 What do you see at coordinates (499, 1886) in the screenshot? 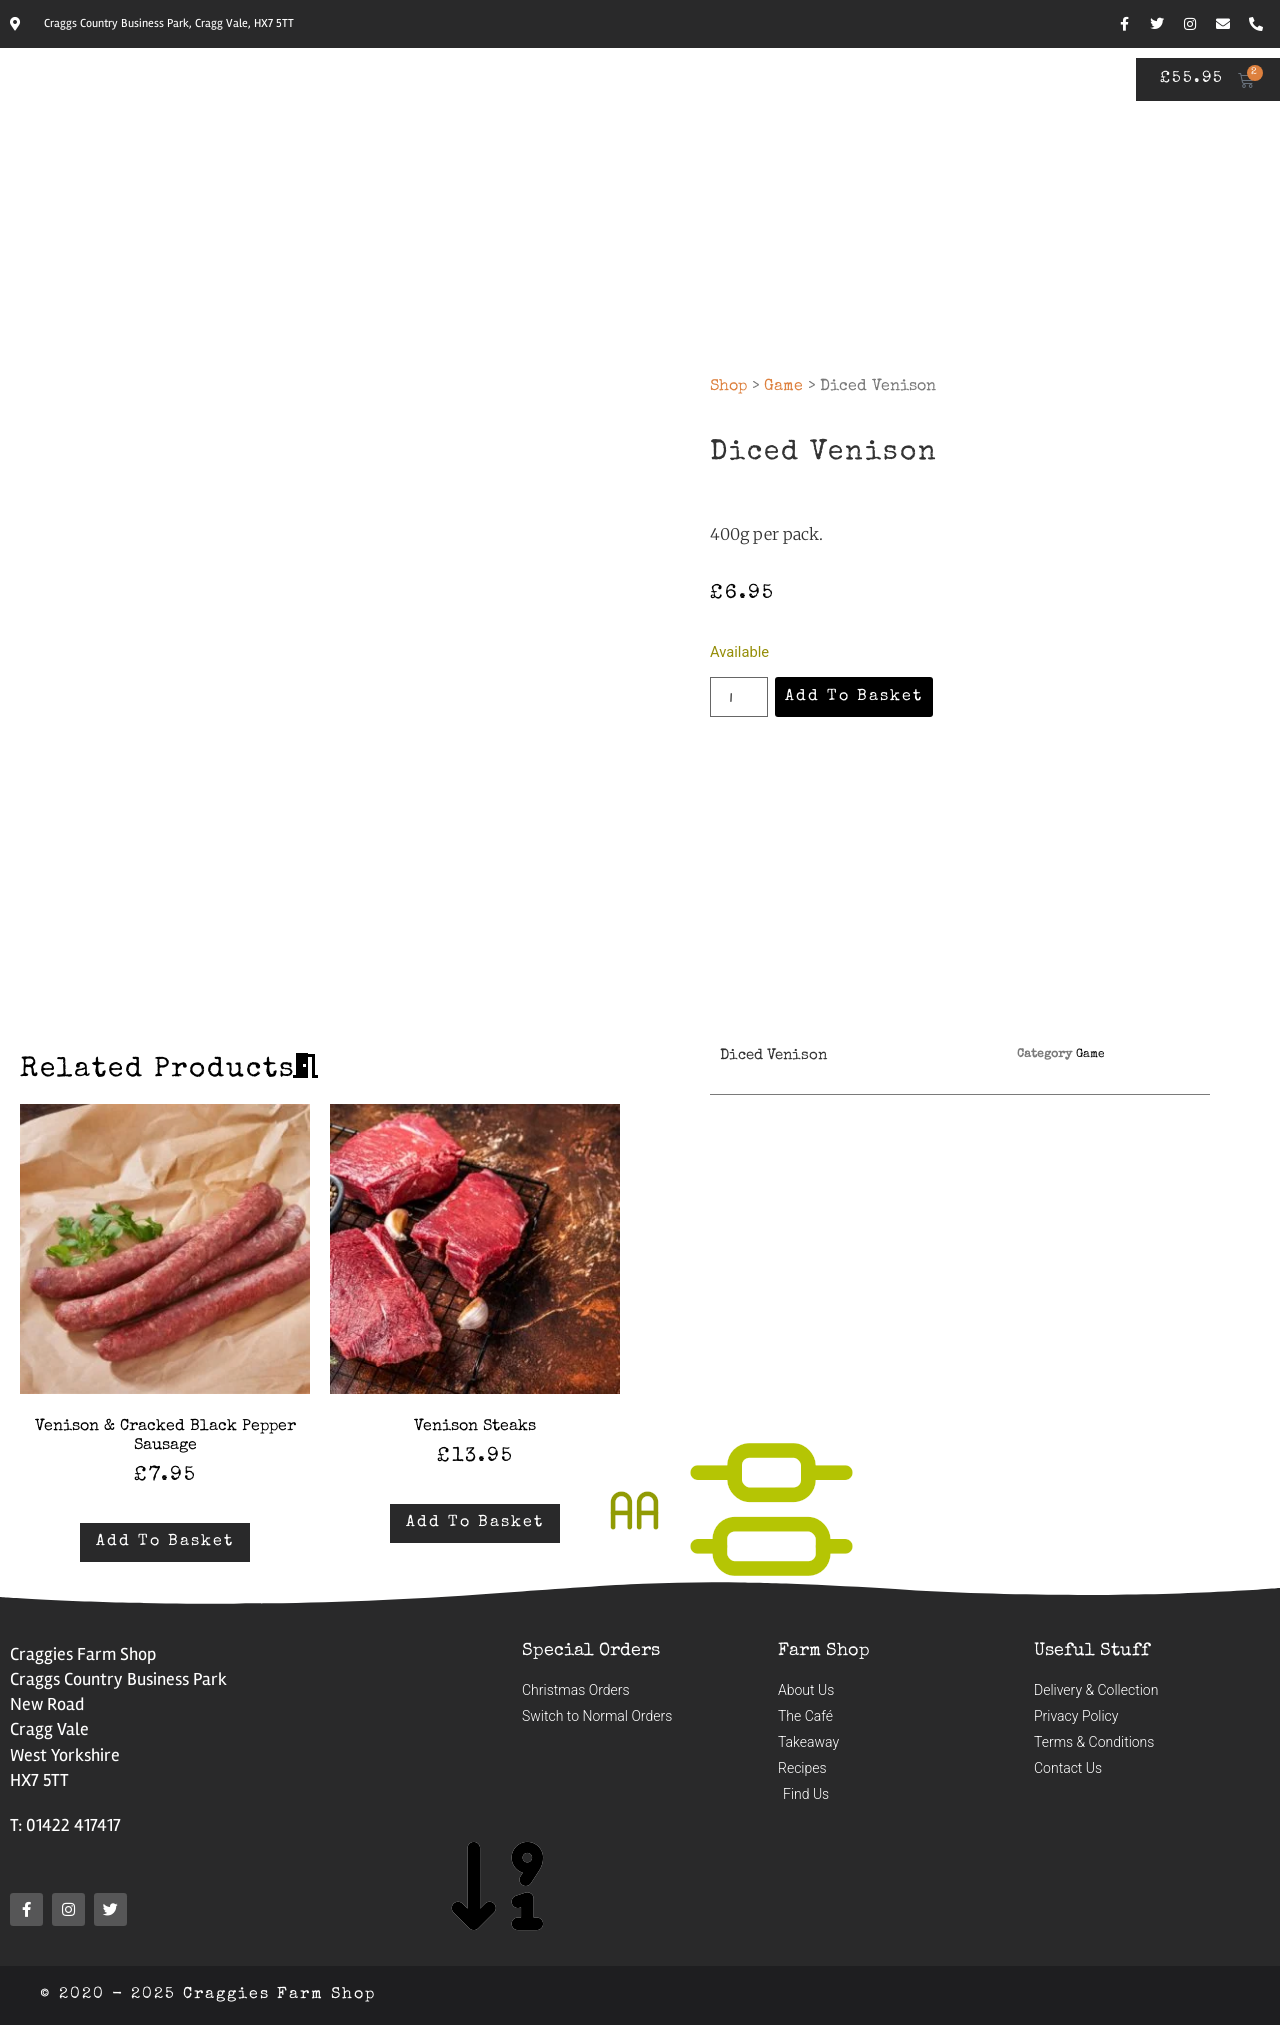
I see `sort items in descending numerical order (9 to 1)` at bounding box center [499, 1886].